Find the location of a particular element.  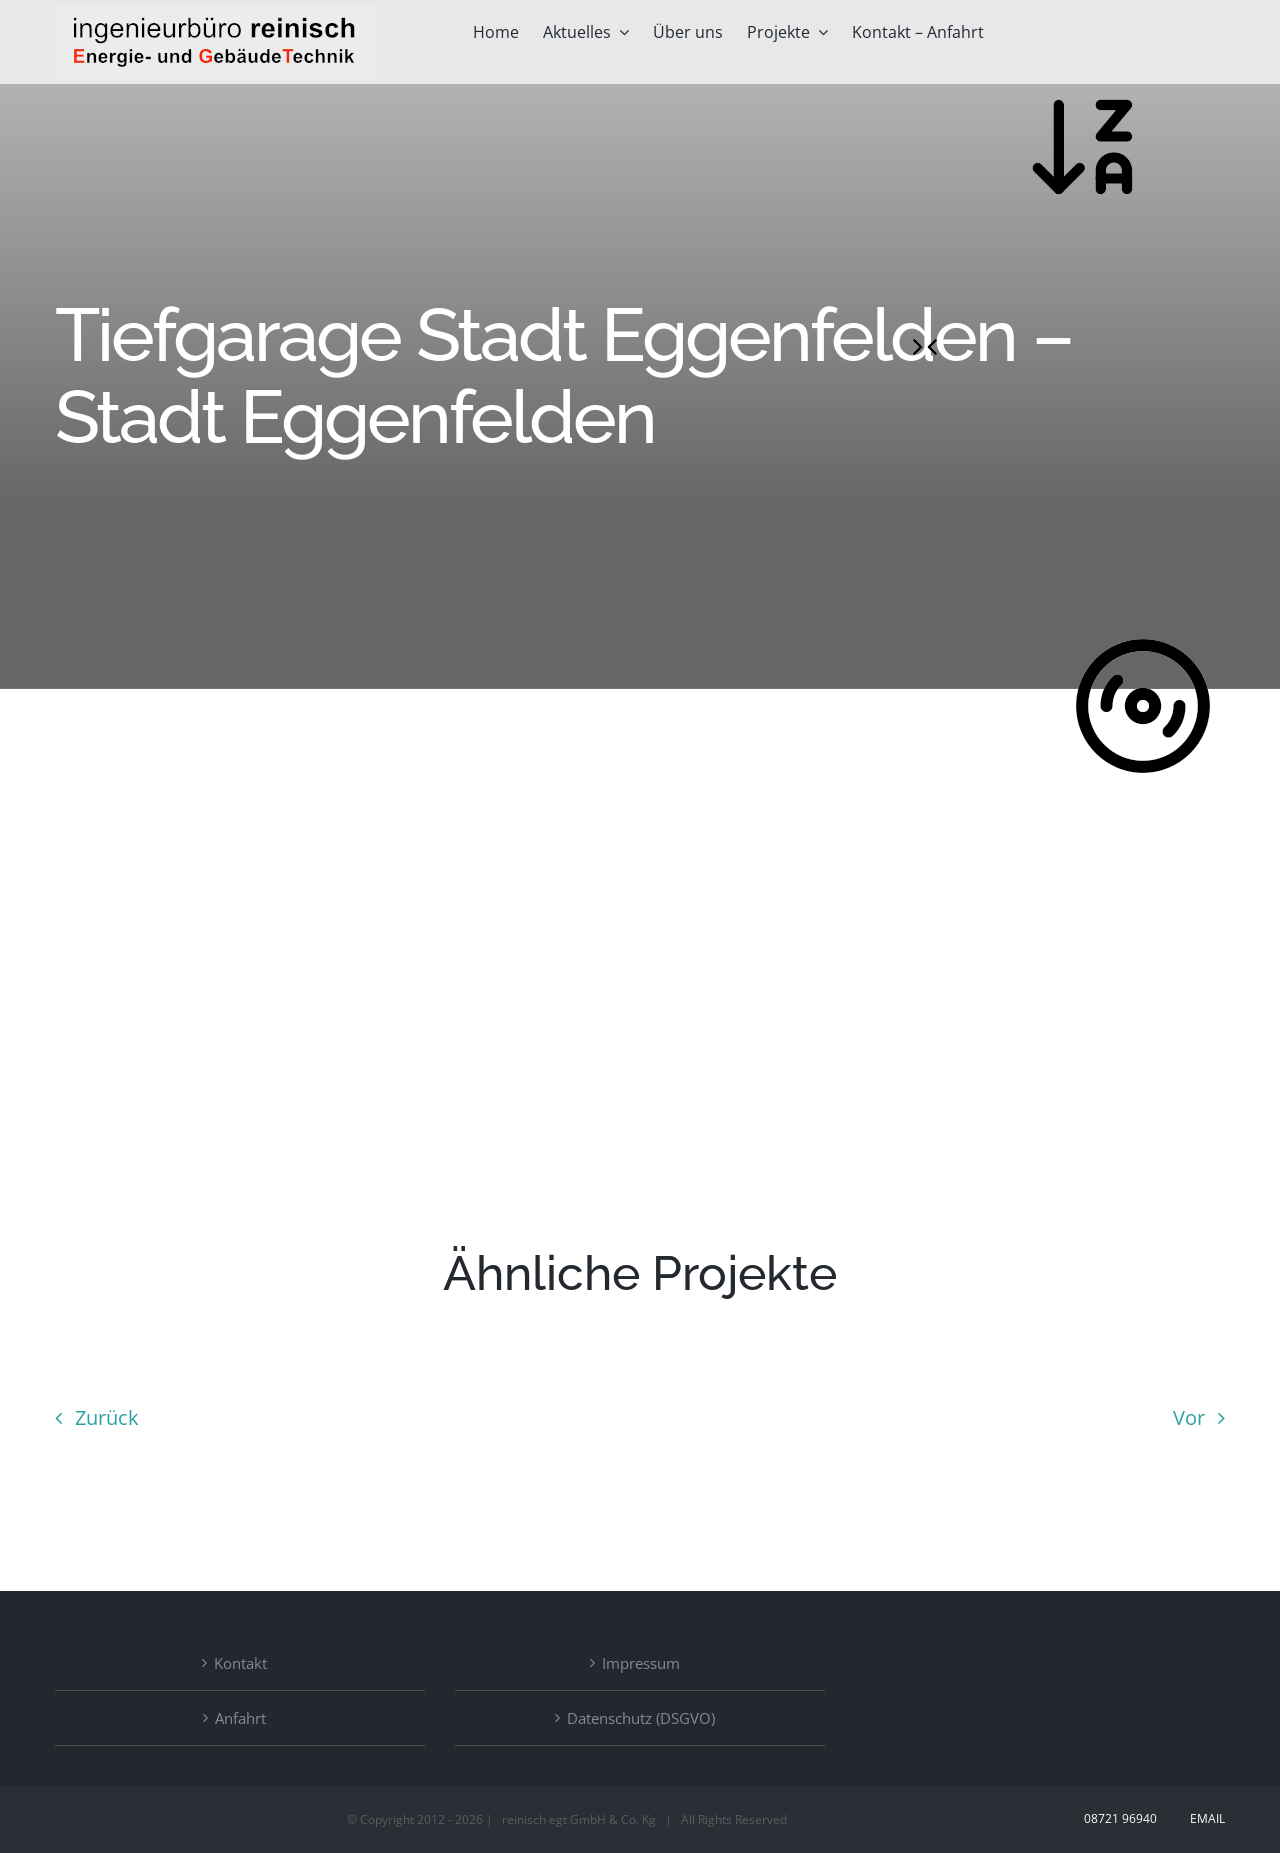

collapse or minimize a panel is located at coordinates (925, 347).